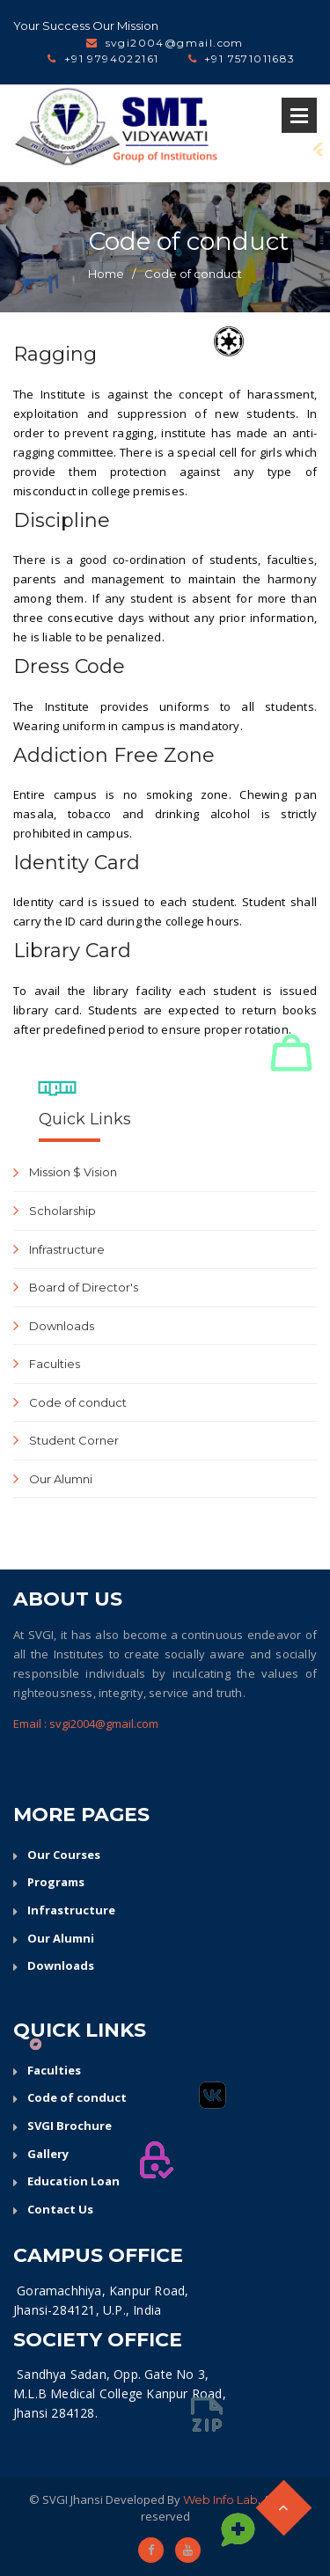 This screenshot has height=2576, width=330. What do you see at coordinates (318, 149) in the screenshot?
I see `flutter framework logo` at bounding box center [318, 149].